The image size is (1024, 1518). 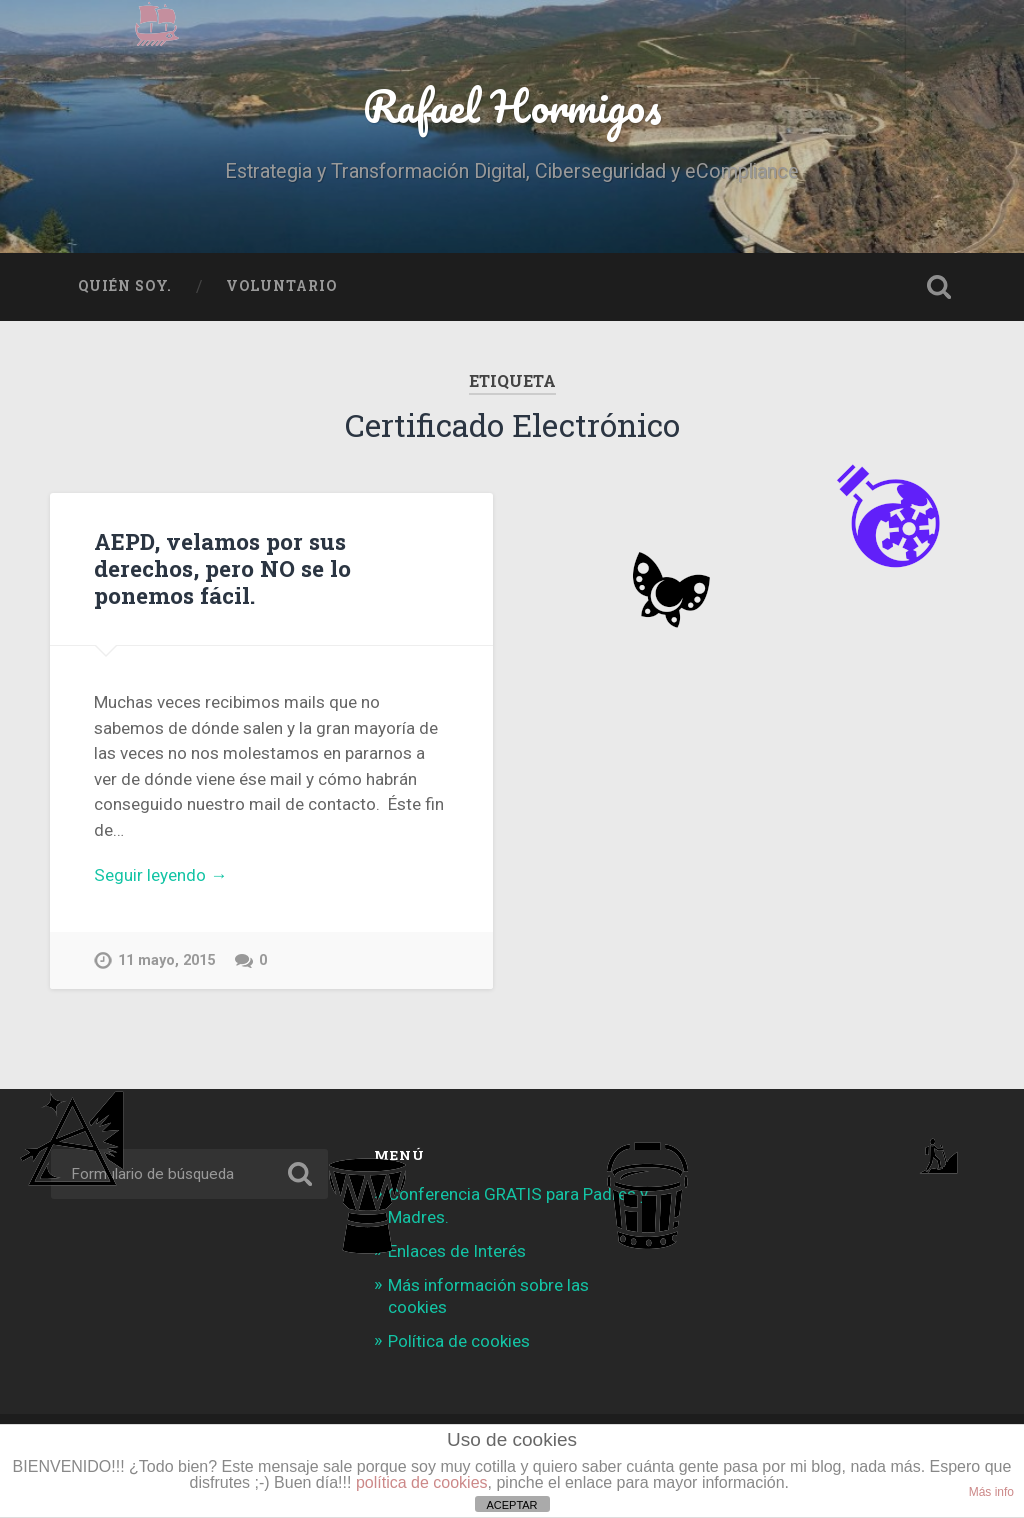 I want to click on explore hiking trails nearby, so click(x=938, y=1154).